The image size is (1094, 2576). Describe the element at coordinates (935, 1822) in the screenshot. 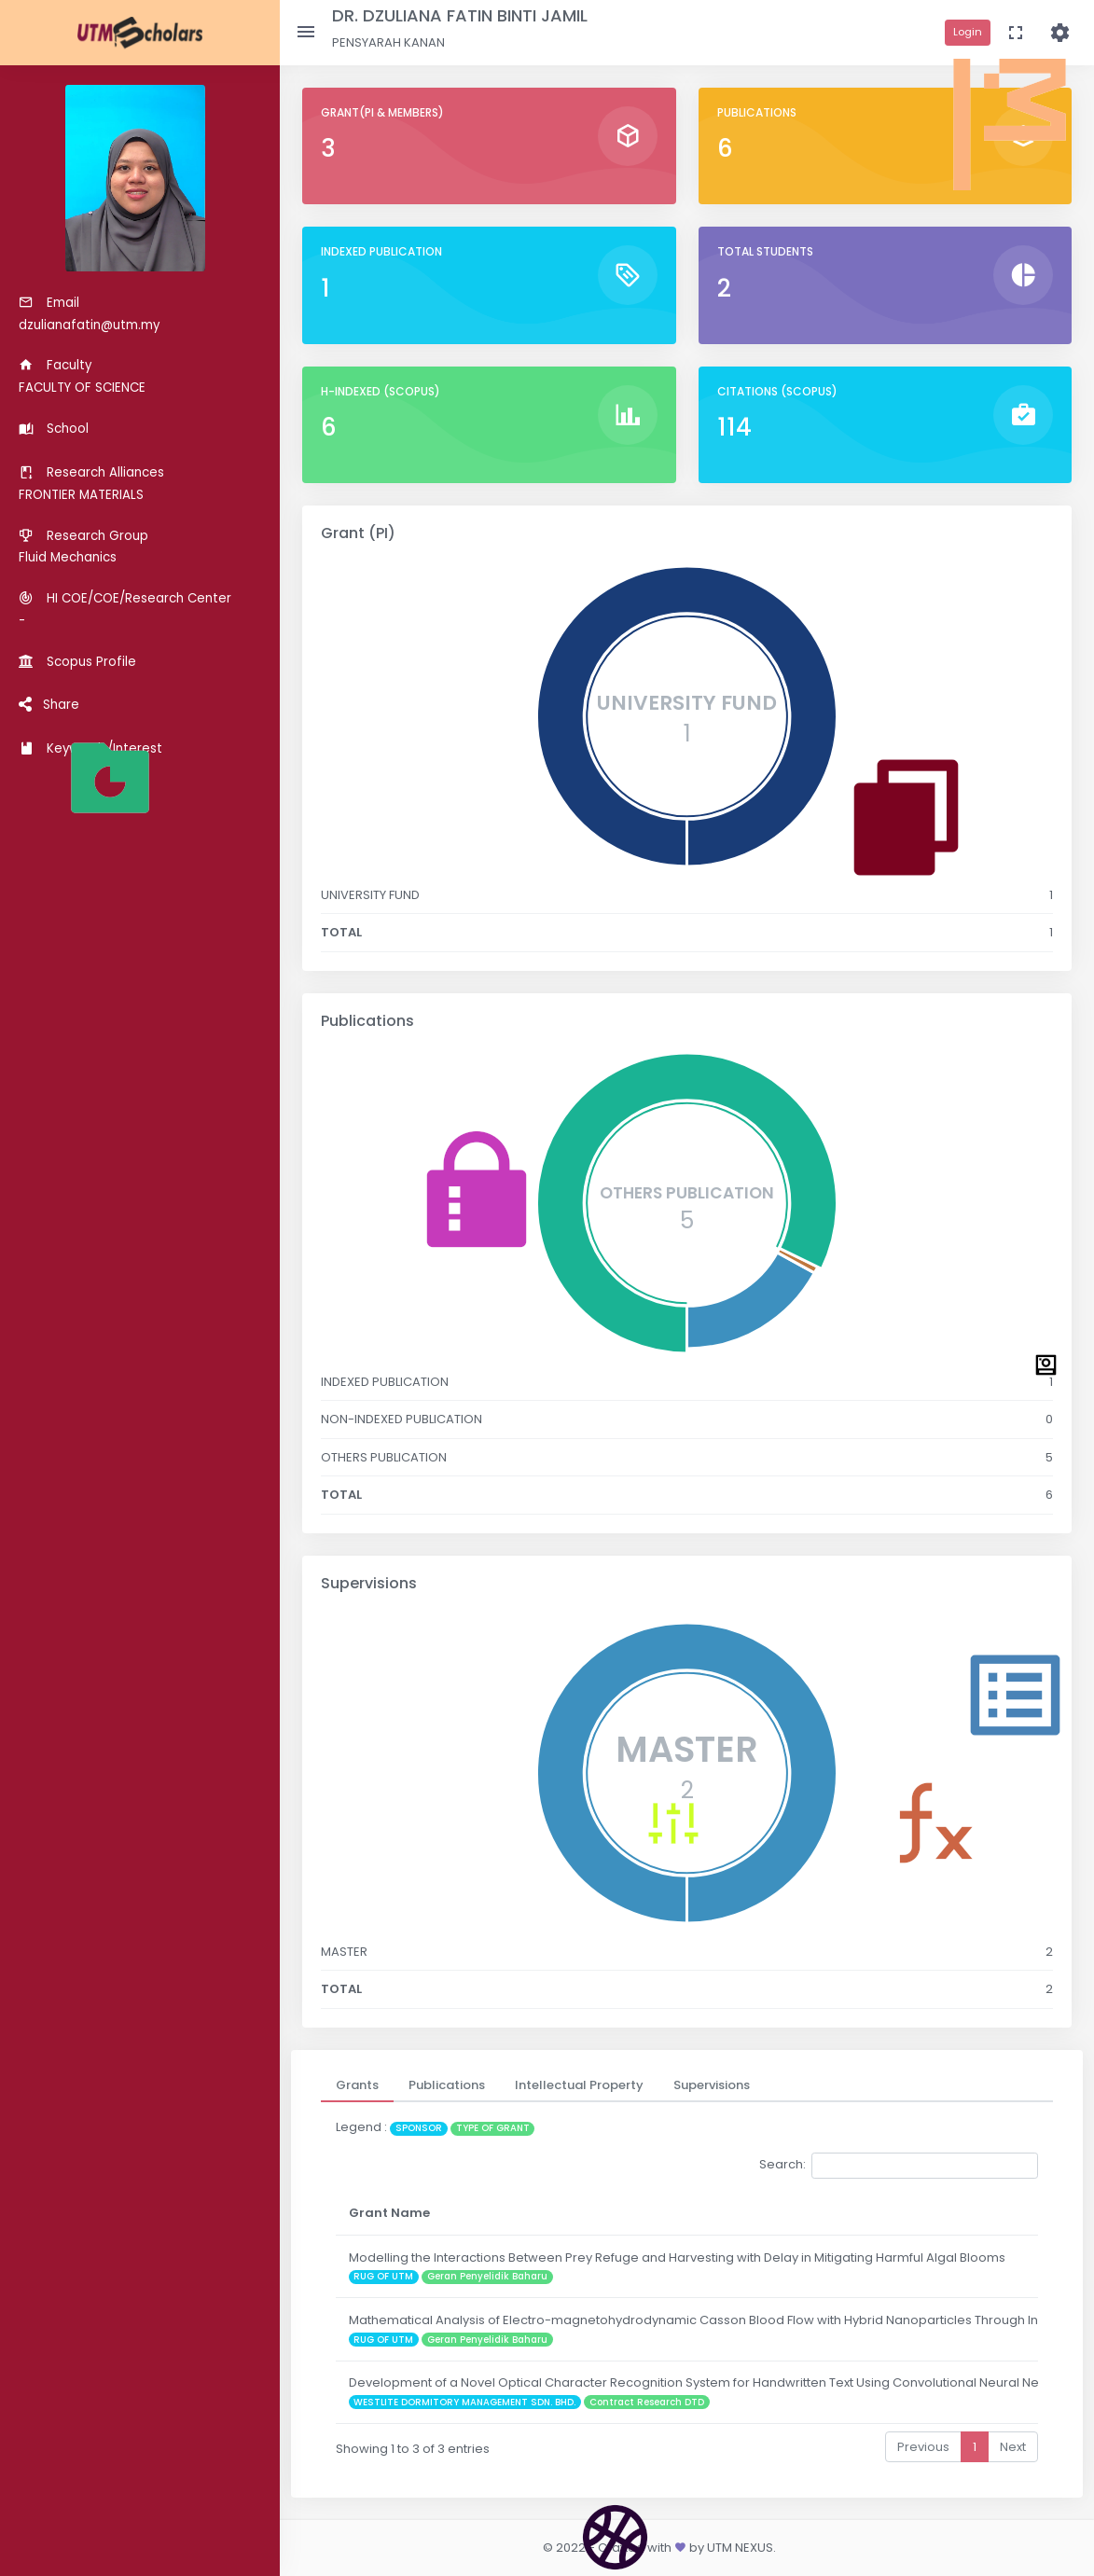

I see `insert a mathematical formula or equation` at that location.